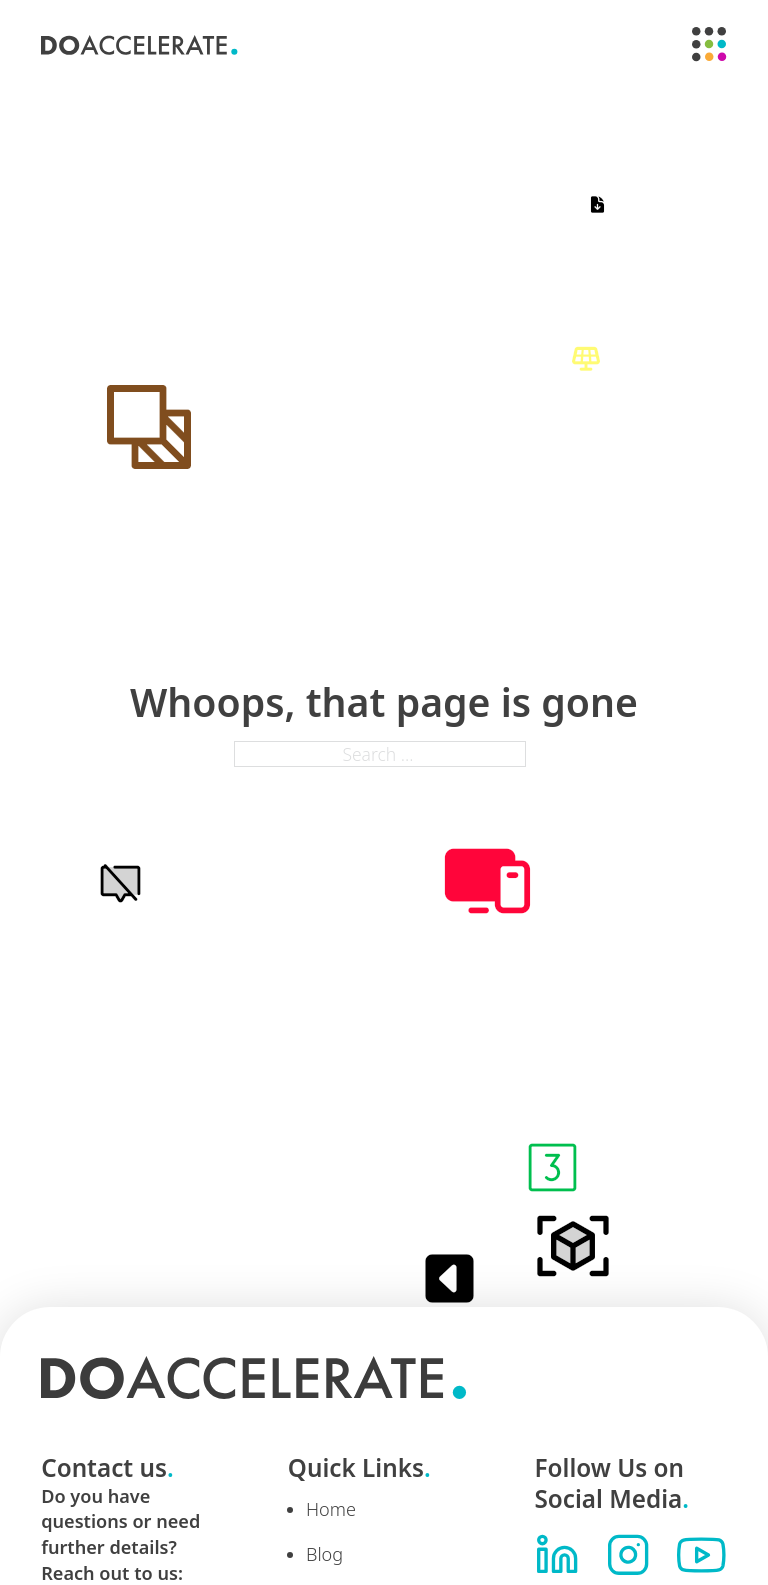  What do you see at coordinates (486, 881) in the screenshot?
I see `manage connected devices` at bounding box center [486, 881].